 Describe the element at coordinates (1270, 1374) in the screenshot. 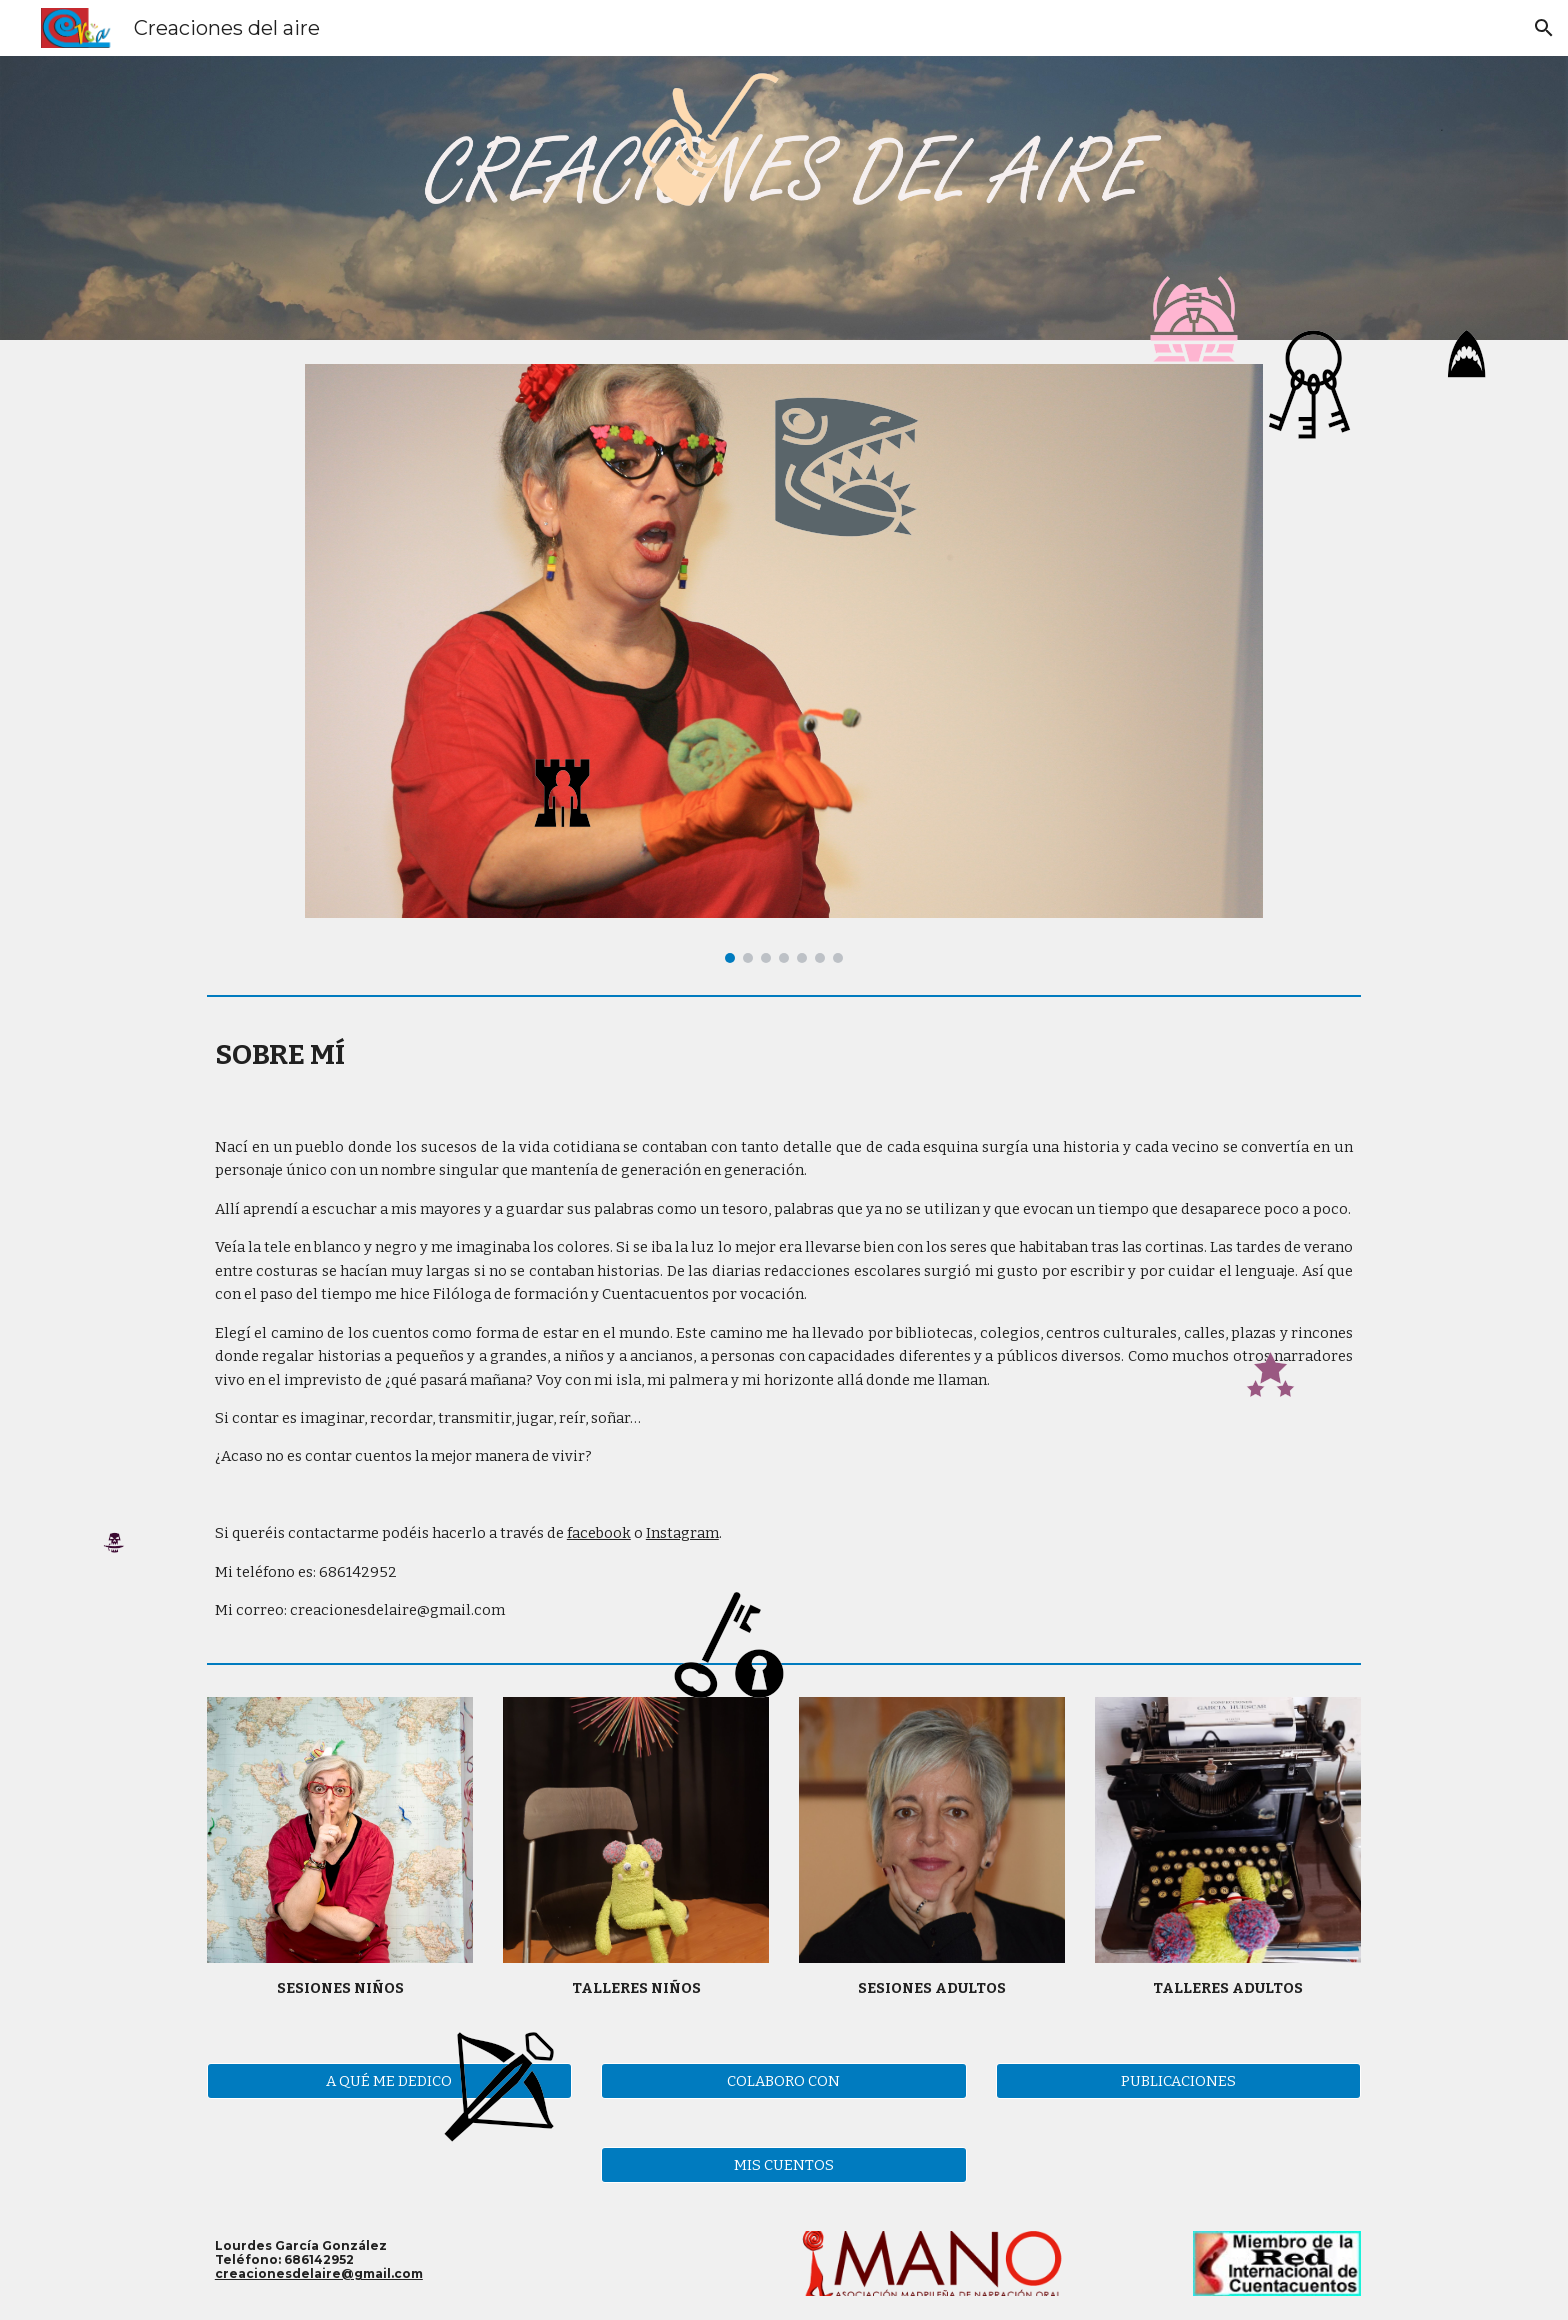

I see `view your ratings or reviews` at that location.